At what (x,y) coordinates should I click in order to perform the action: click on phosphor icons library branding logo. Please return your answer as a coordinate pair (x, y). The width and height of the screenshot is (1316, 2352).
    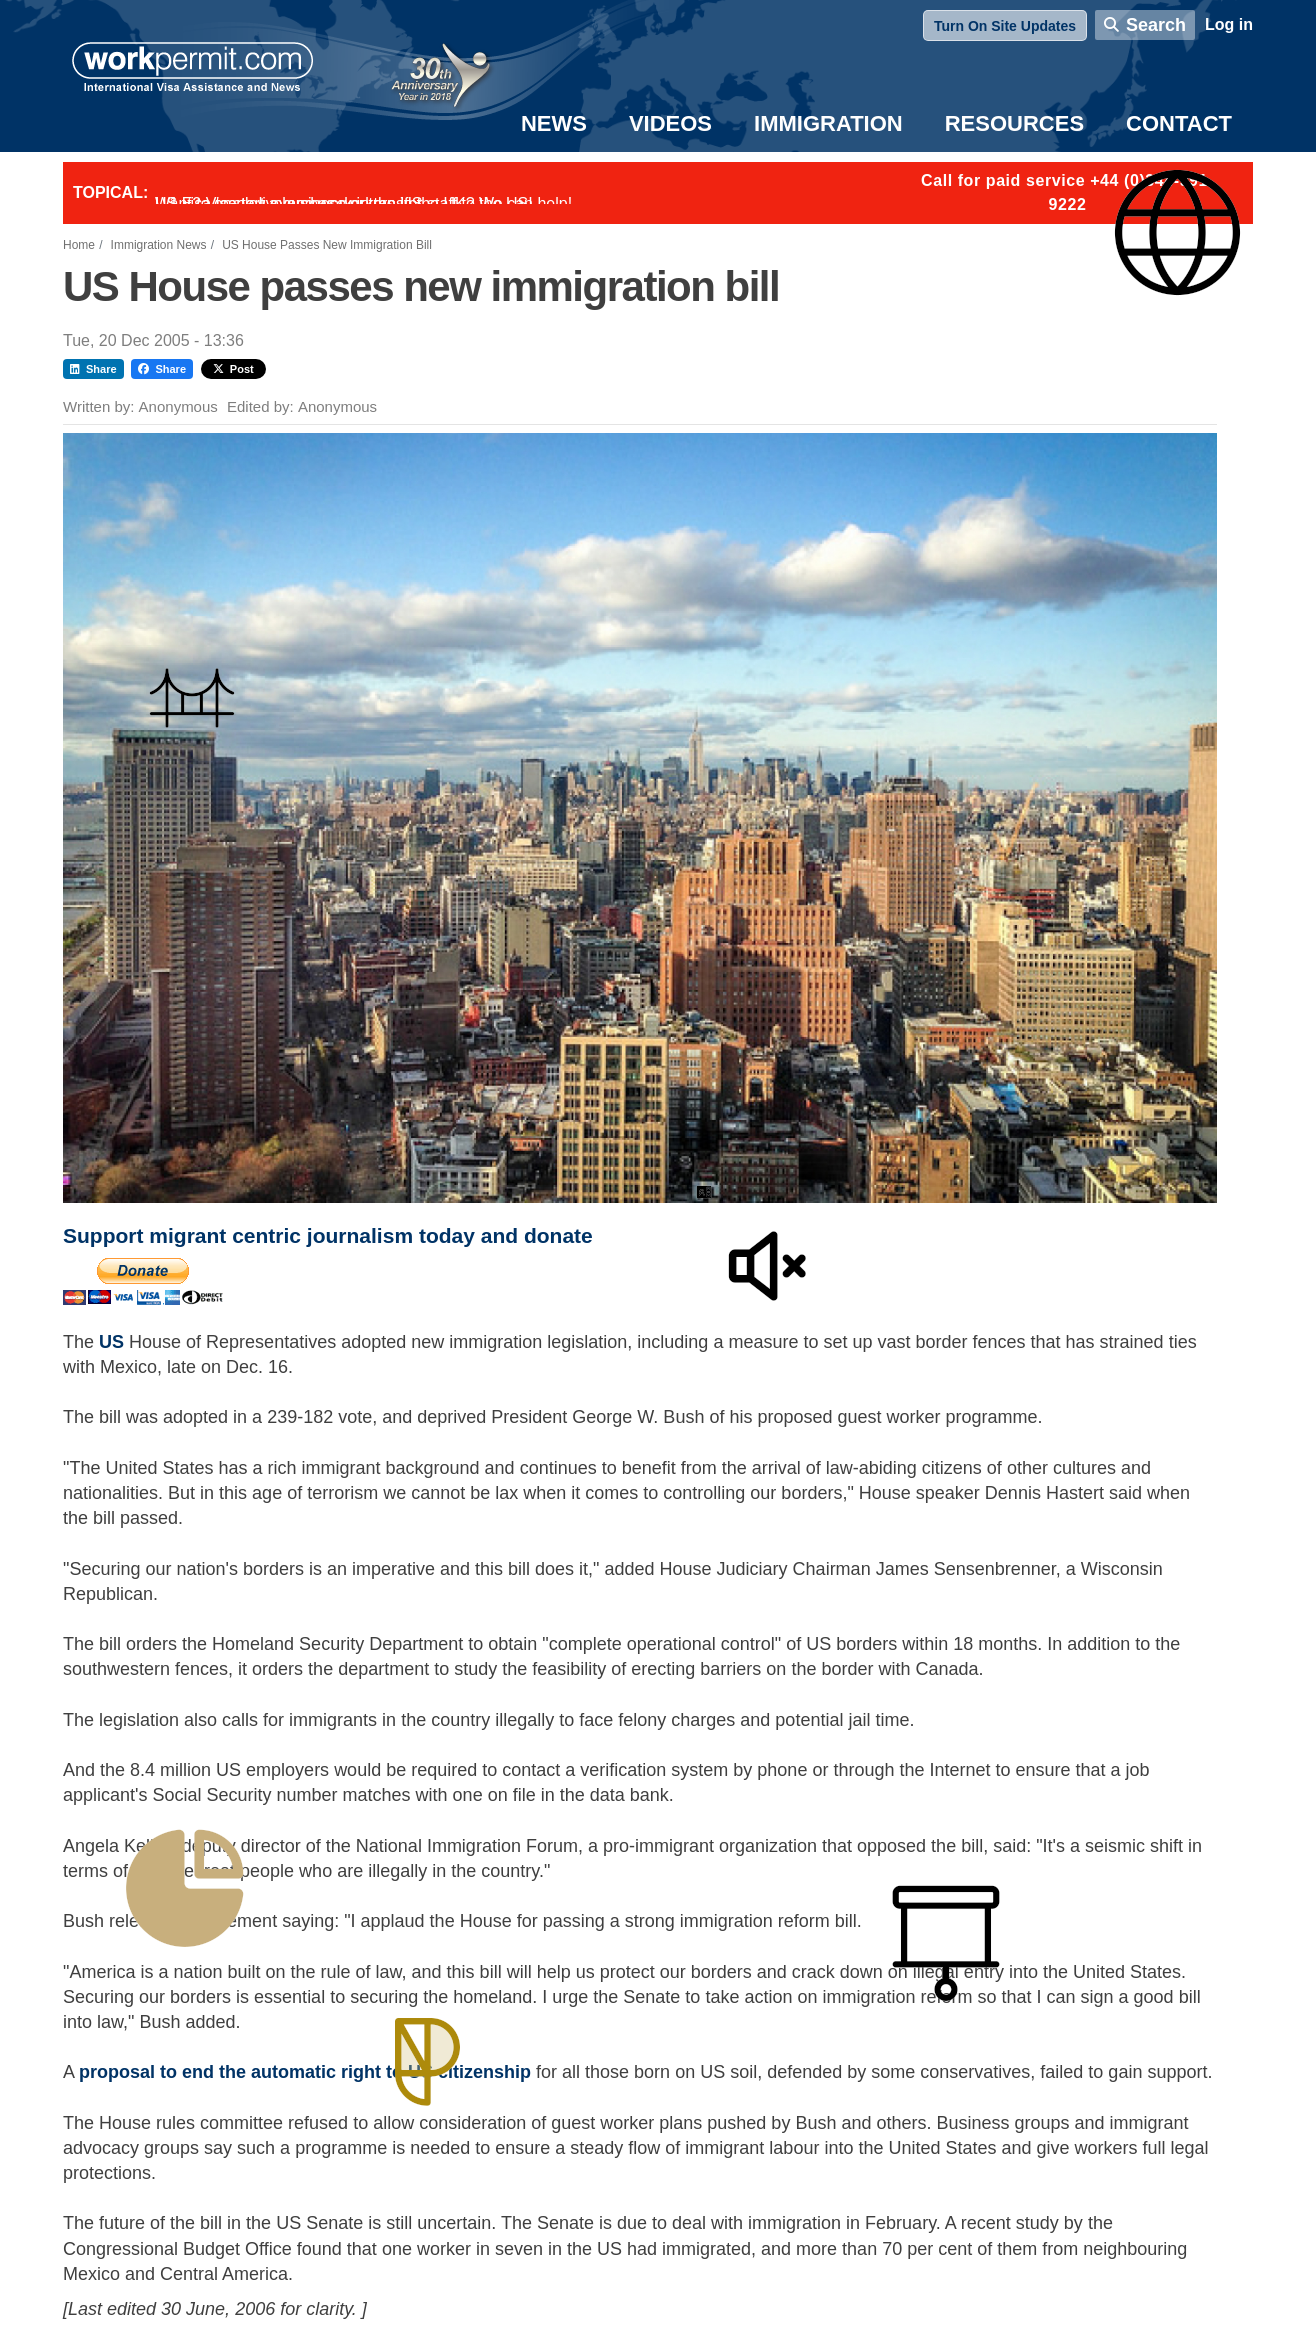
    Looking at the image, I should click on (421, 2057).